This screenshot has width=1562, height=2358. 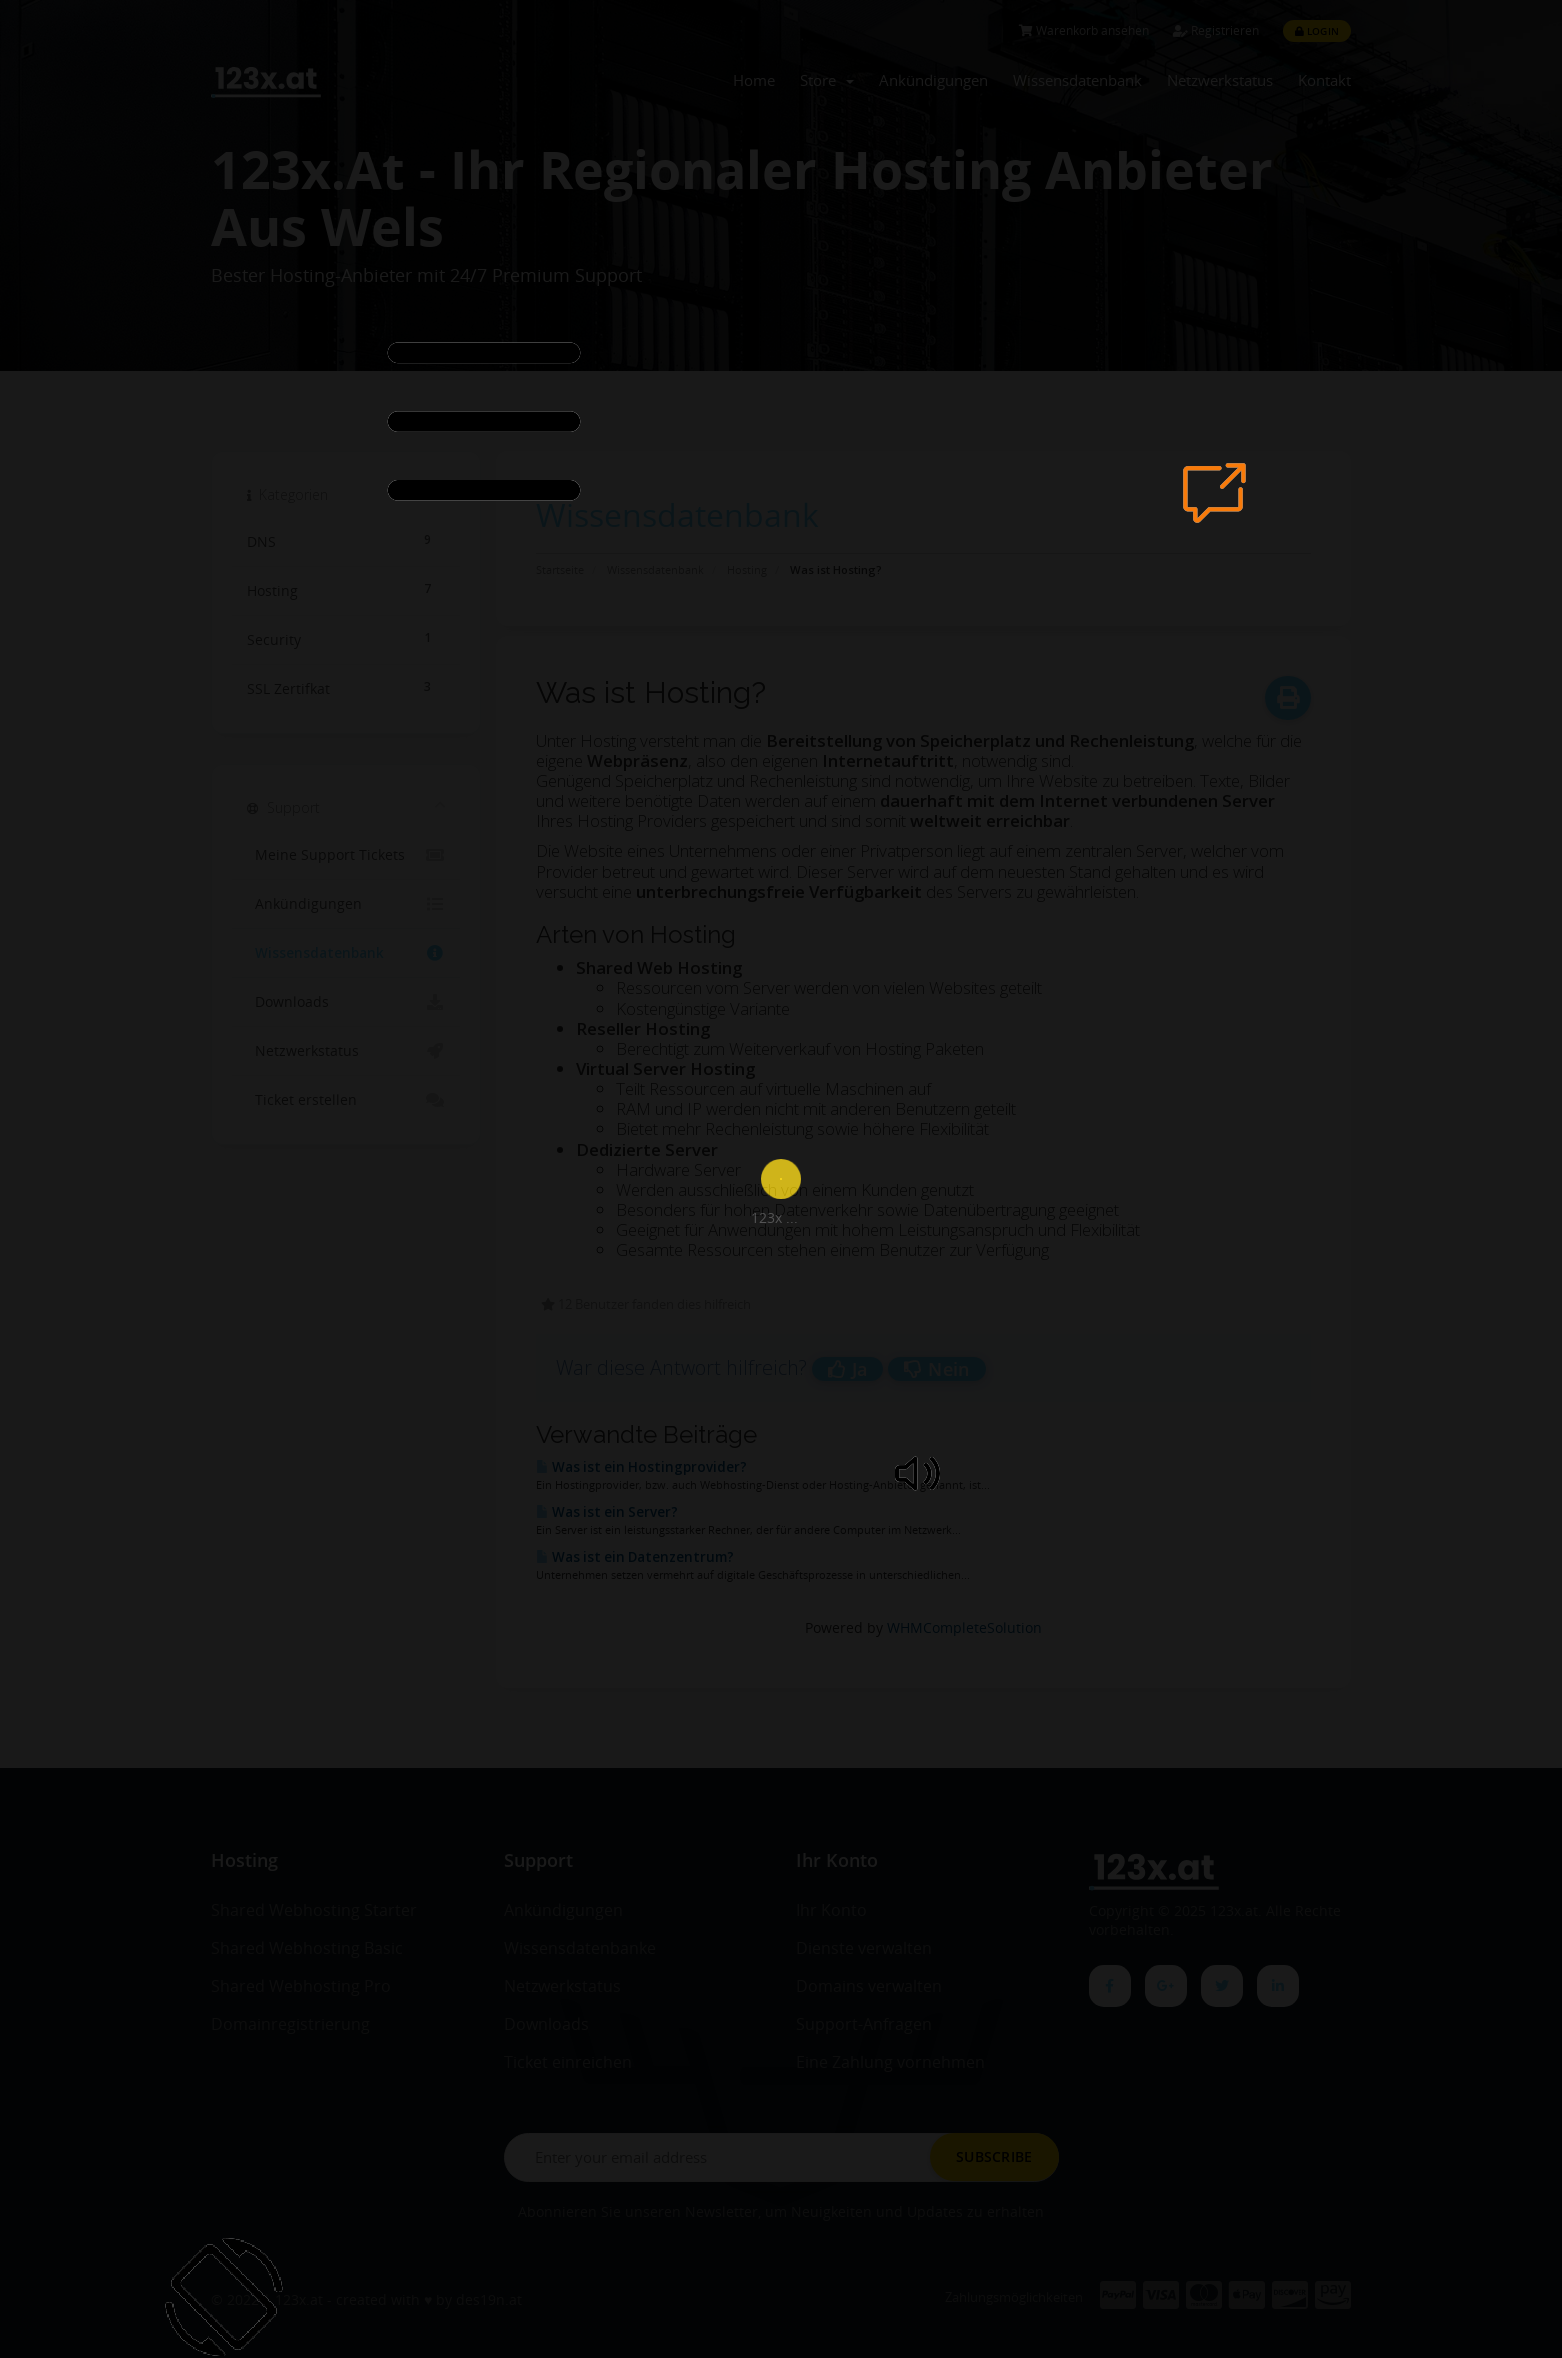 What do you see at coordinates (1213, 493) in the screenshot?
I see `view cross-referenced issues or pull requests` at bounding box center [1213, 493].